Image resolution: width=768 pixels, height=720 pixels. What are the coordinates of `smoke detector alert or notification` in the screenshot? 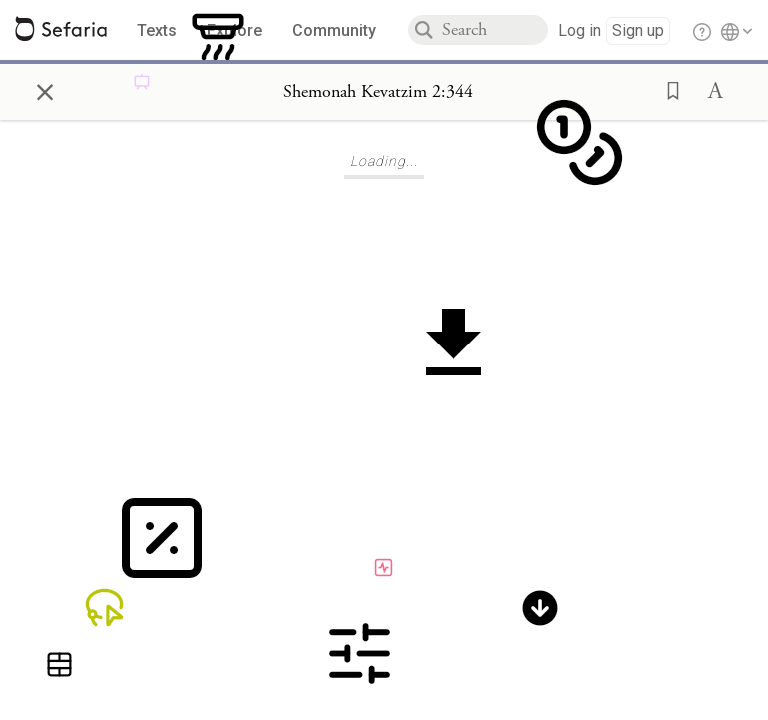 It's located at (218, 37).